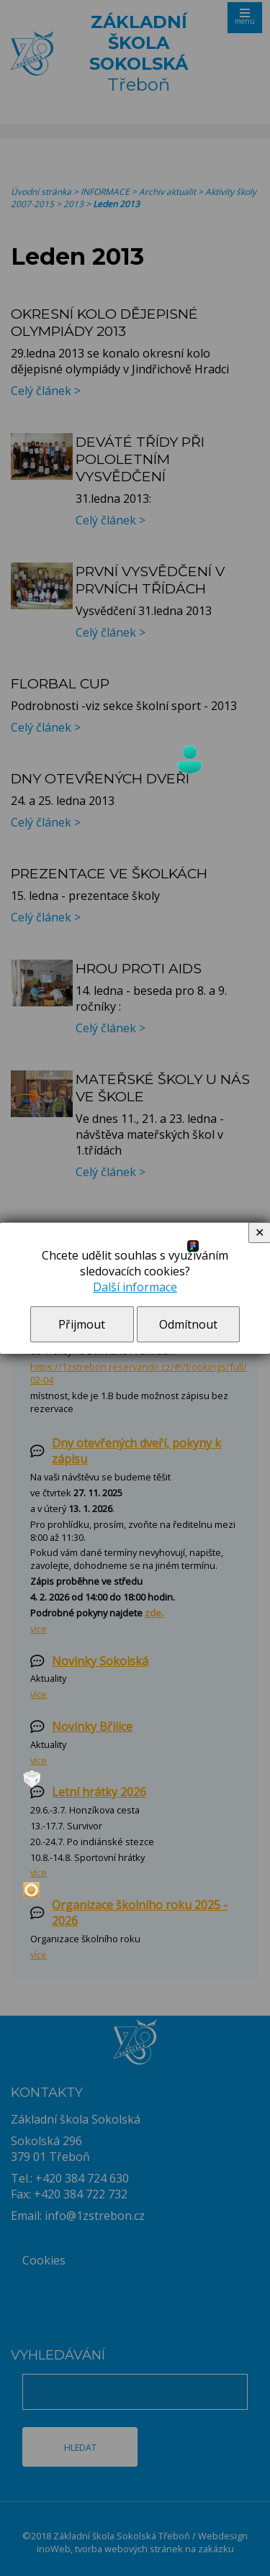 The height and width of the screenshot is (2576, 270). I want to click on scripting addition or plugin component for script editor, so click(32, 1779).